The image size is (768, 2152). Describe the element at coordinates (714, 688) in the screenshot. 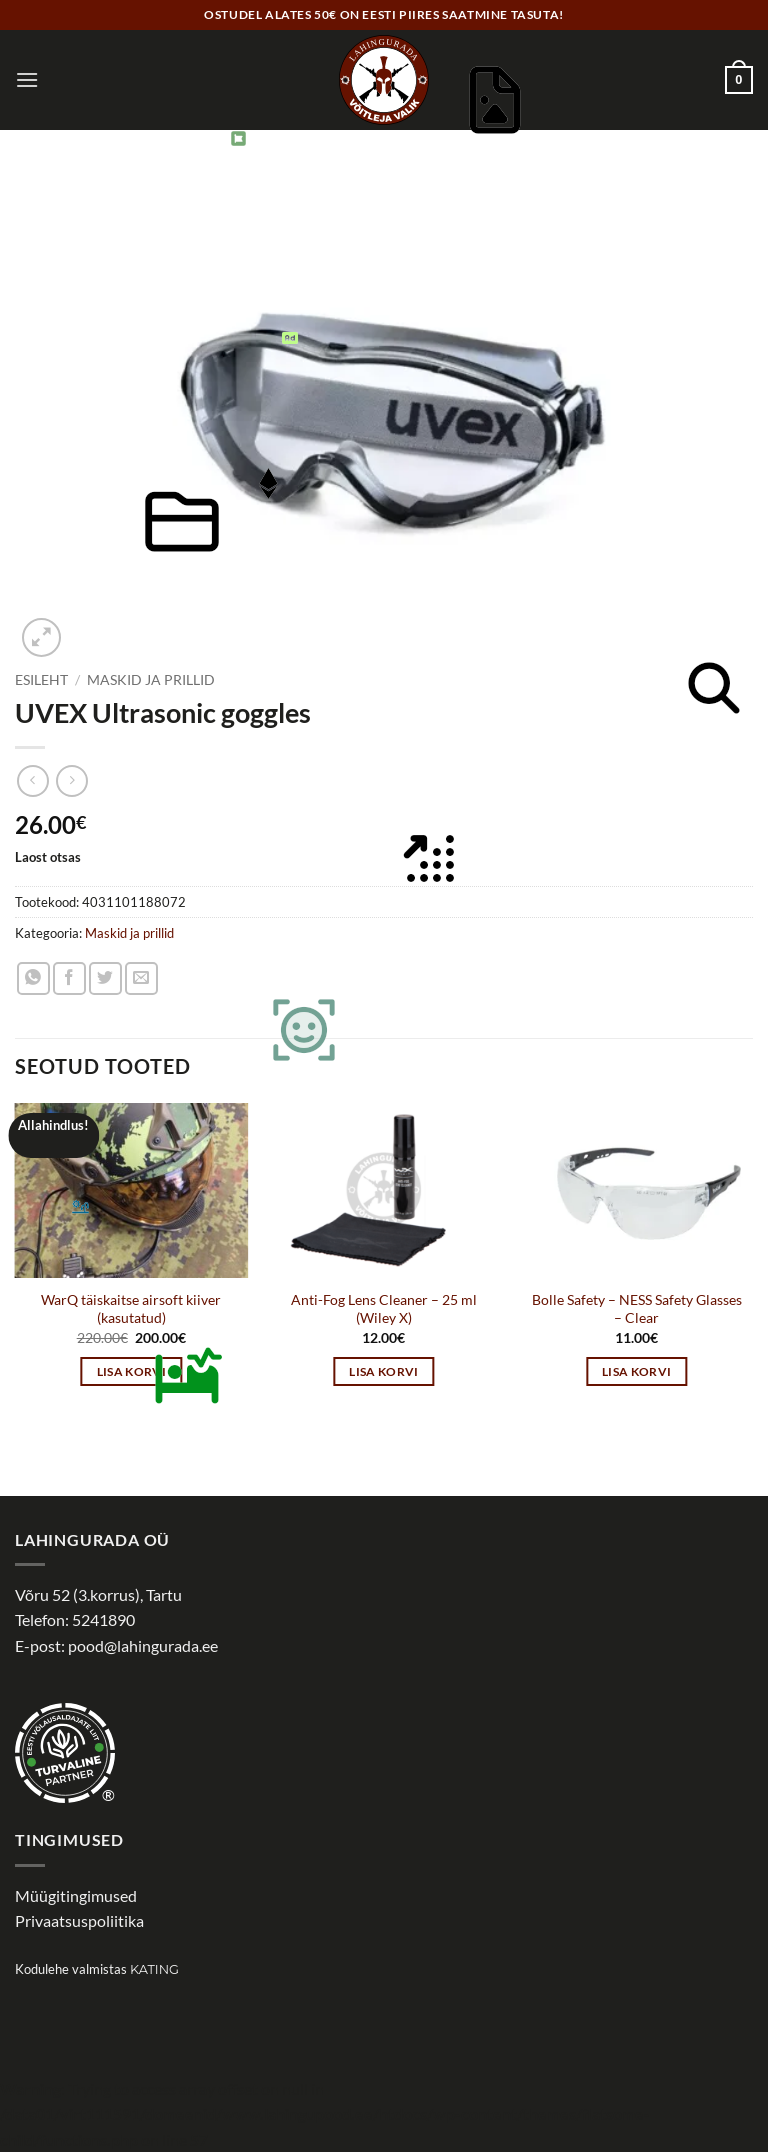

I see `search for content` at that location.